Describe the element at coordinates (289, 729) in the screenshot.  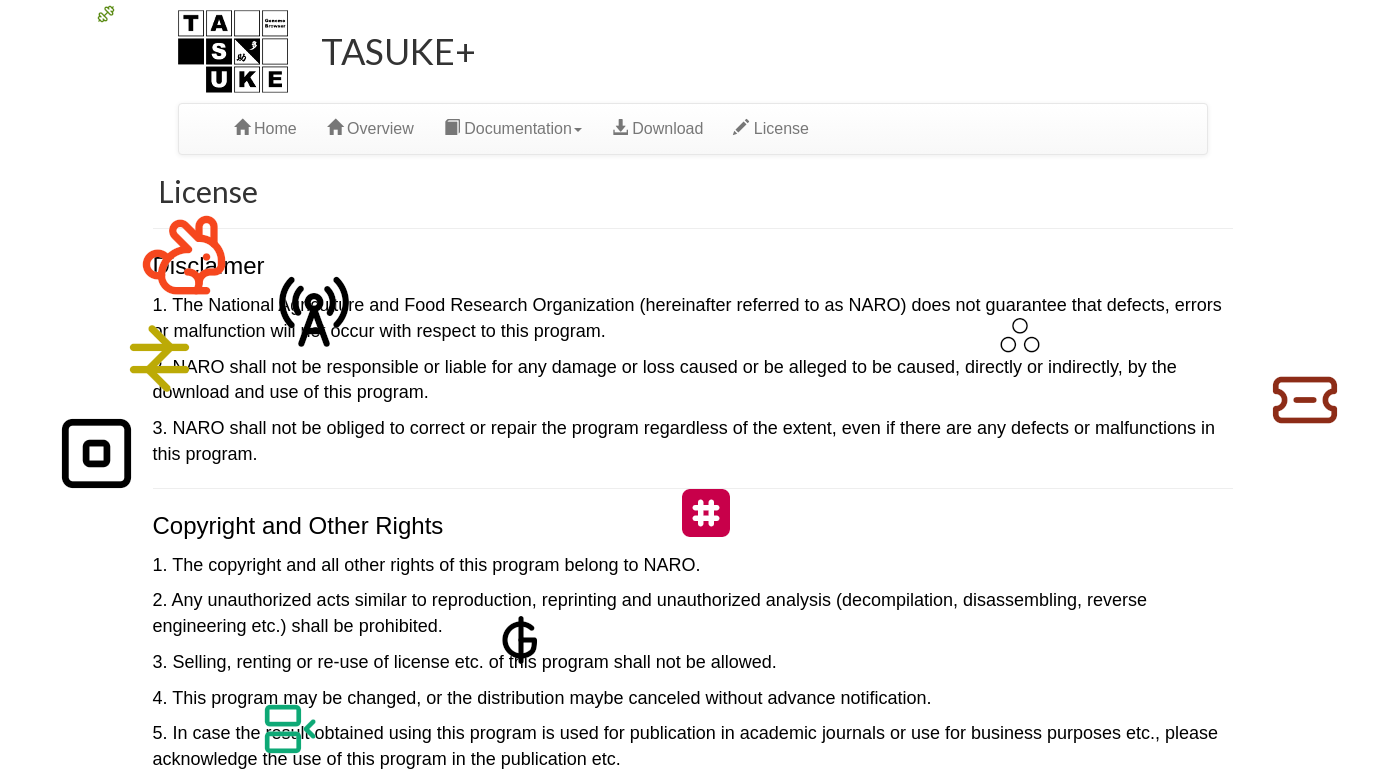
I see `move selected items to the end of a row` at that location.